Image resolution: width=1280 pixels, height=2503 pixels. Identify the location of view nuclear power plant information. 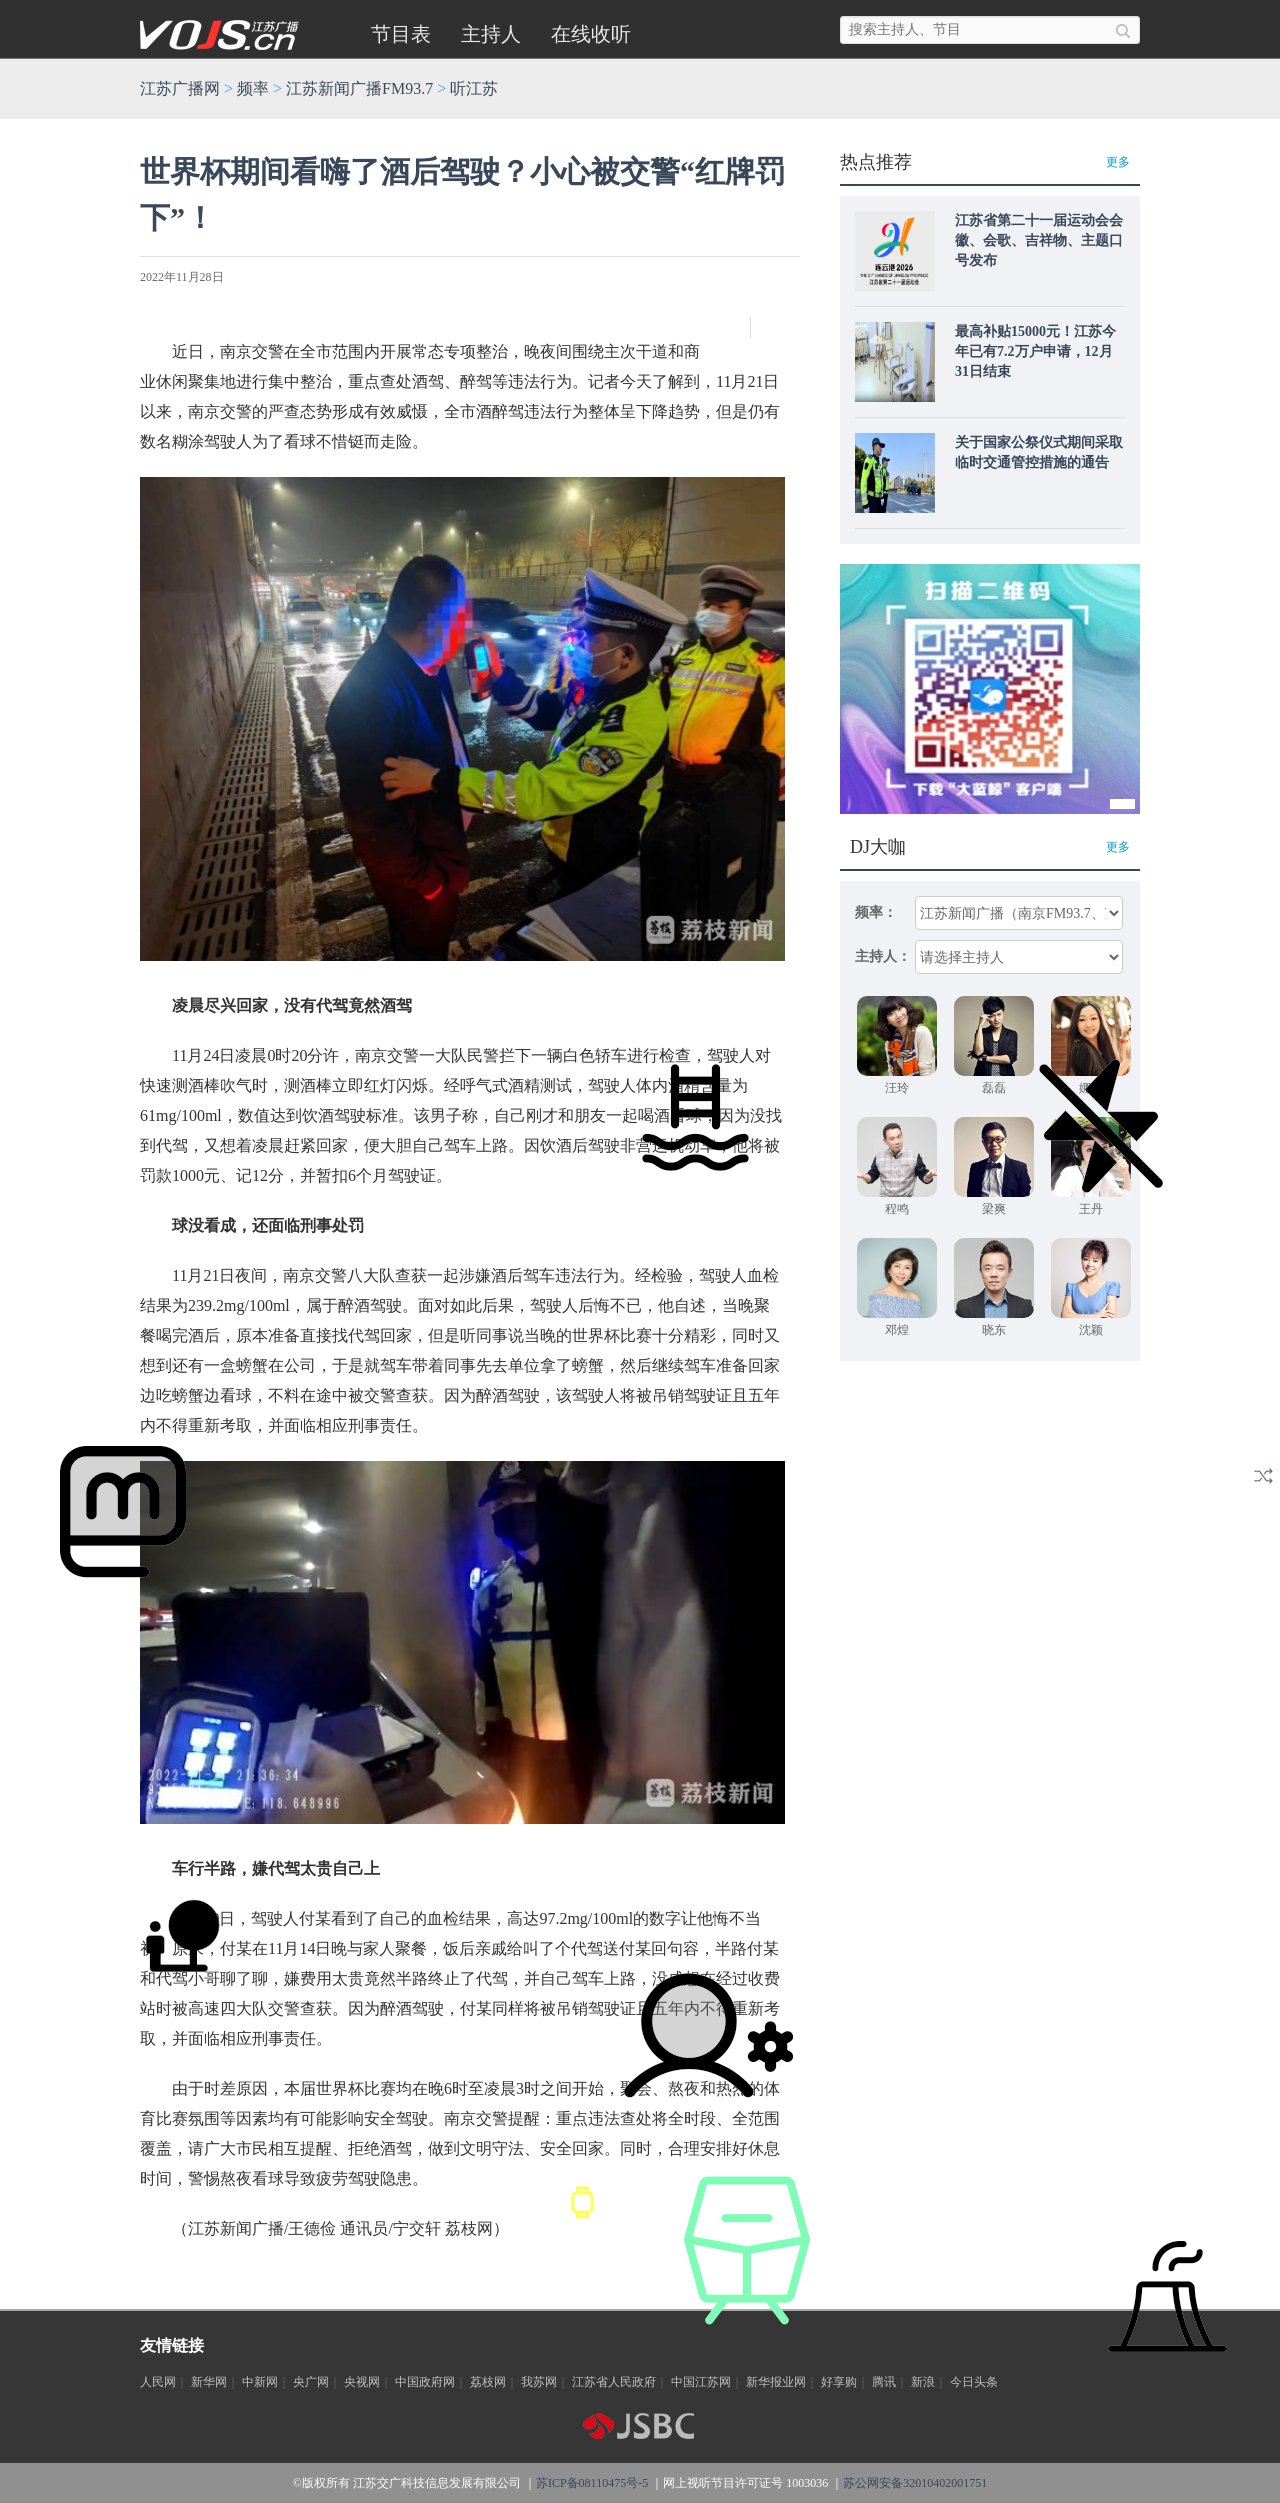
(1167, 2304).